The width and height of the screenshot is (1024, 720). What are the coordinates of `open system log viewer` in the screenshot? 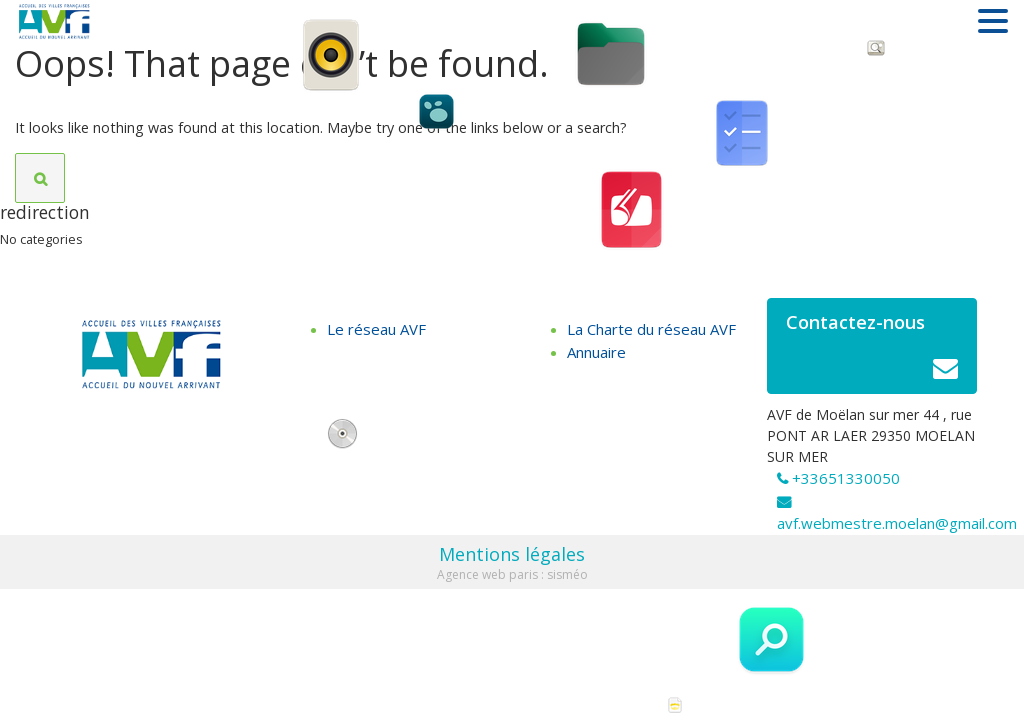 It's located at (771, 639).